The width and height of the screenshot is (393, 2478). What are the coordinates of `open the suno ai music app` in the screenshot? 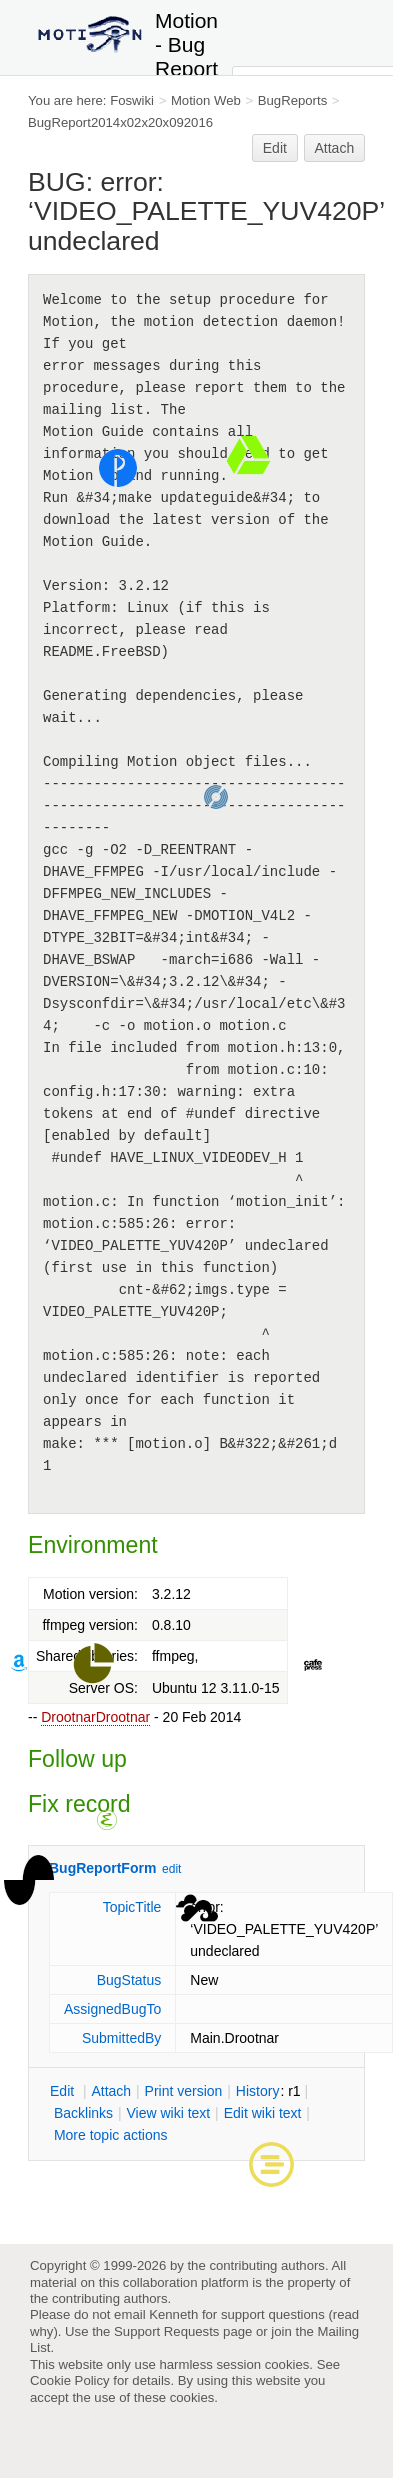 It's located at (29, 1880).